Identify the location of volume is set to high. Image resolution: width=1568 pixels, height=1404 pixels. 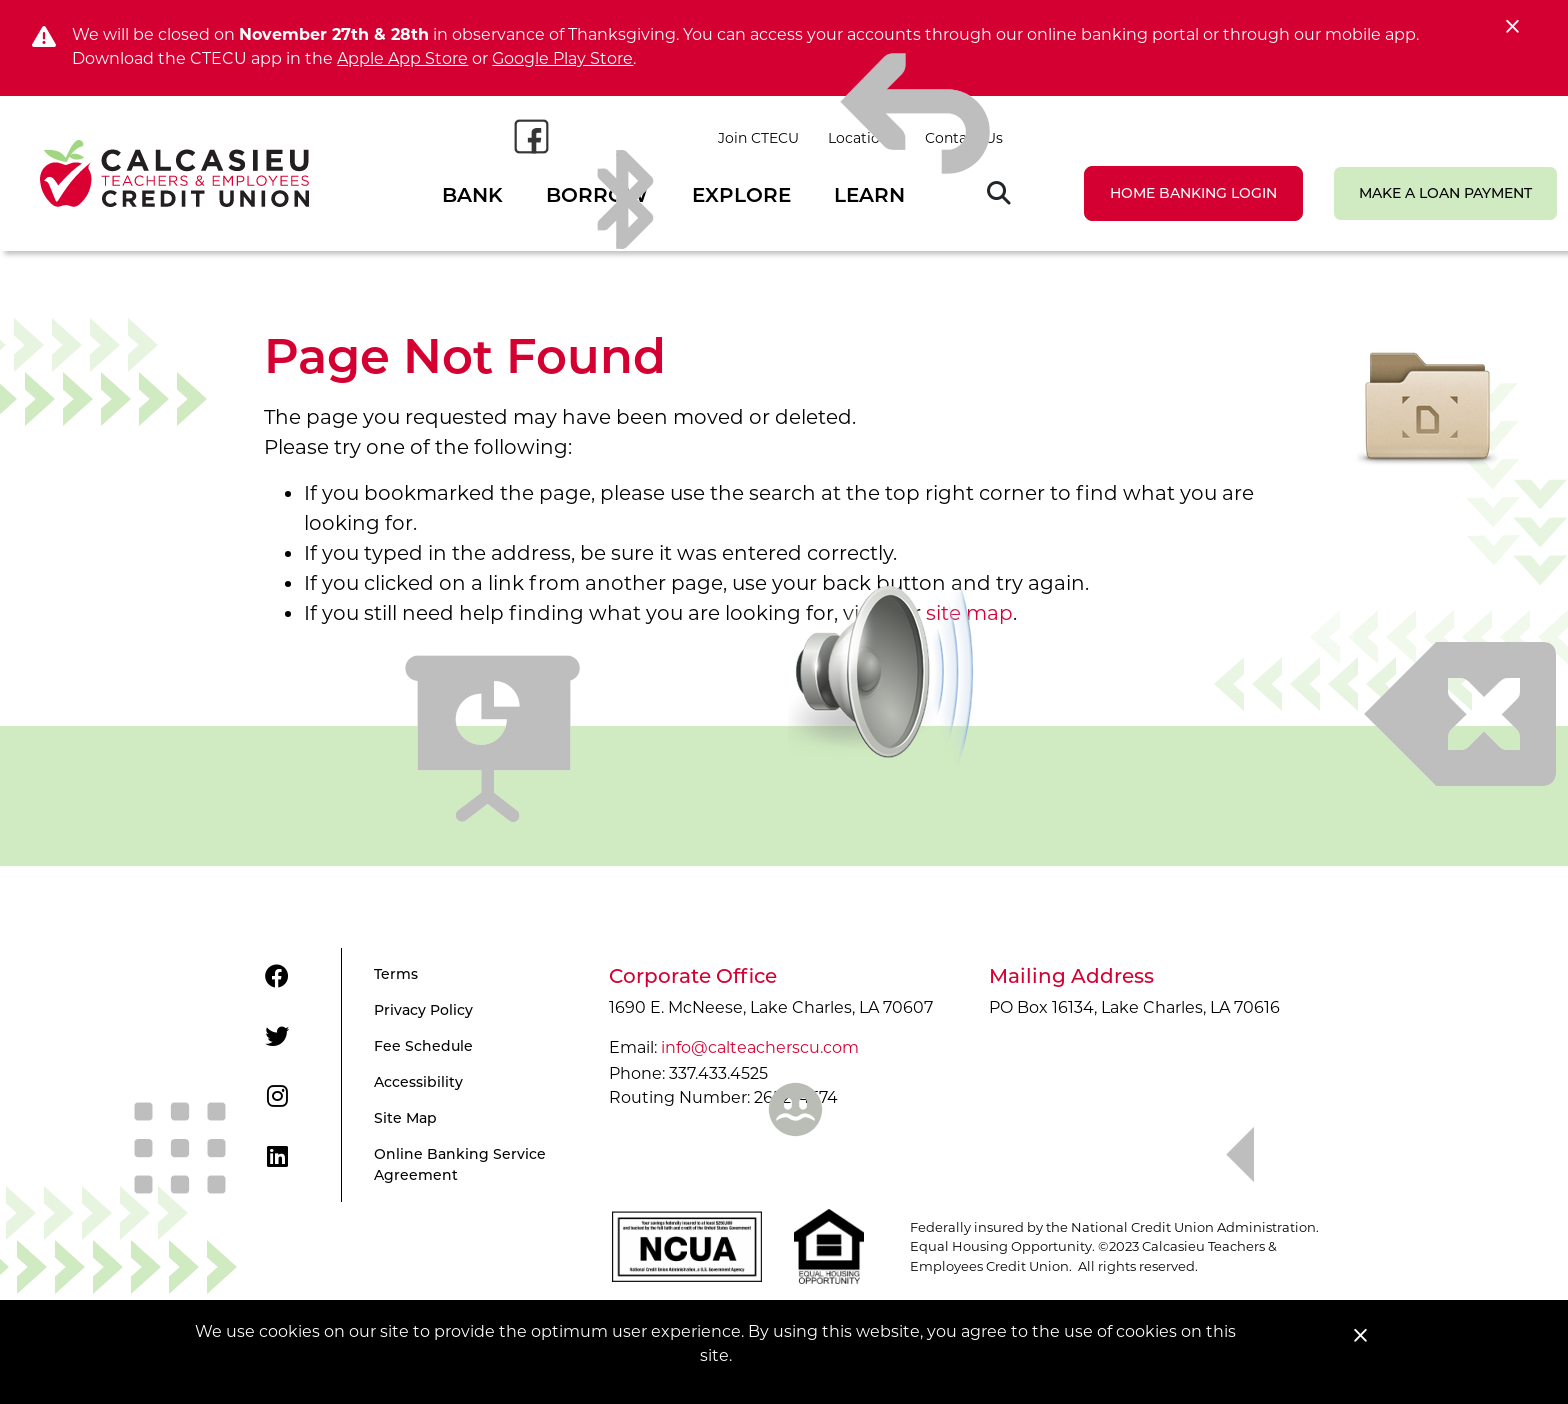
(882, 672).